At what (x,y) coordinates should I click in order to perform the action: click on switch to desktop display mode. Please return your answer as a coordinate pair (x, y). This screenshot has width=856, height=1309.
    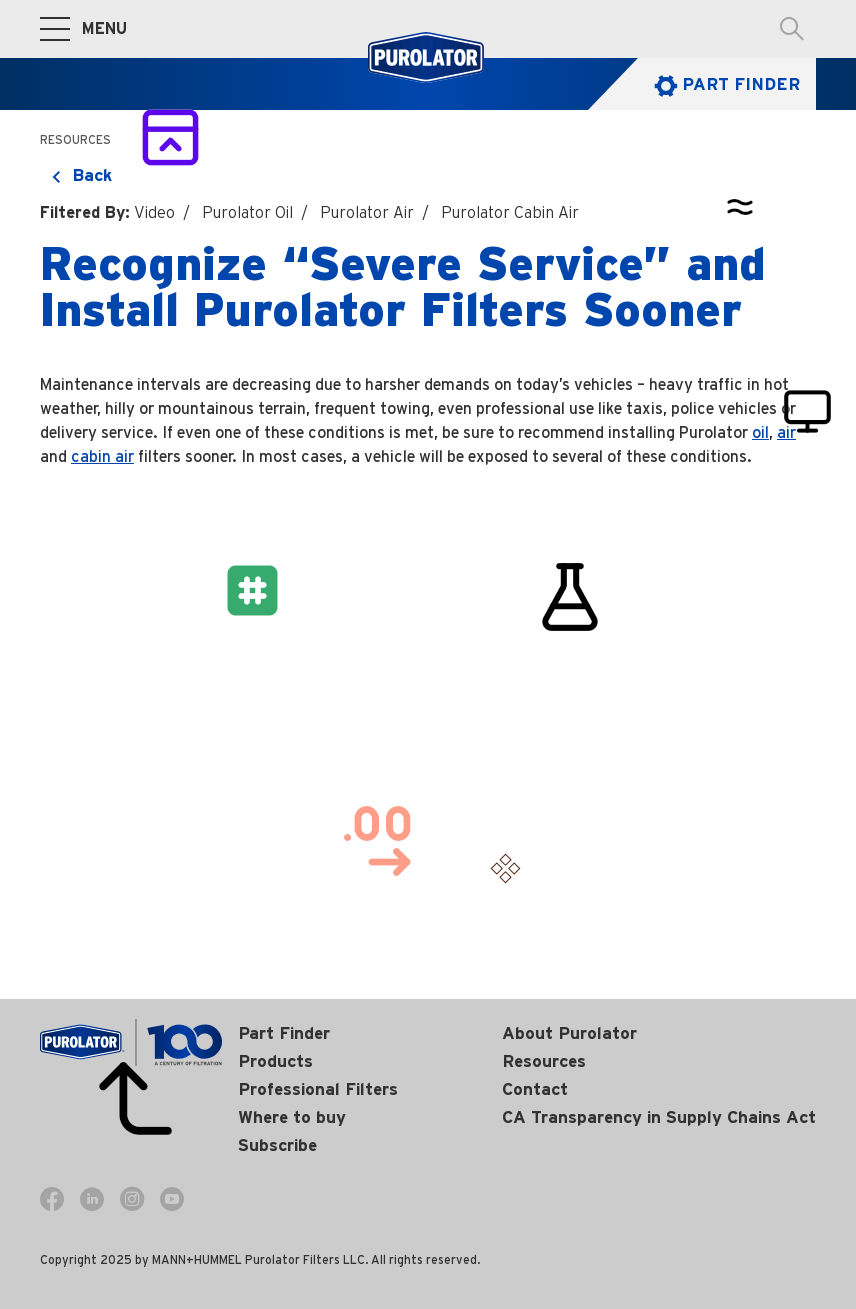
    Looking at the image, I should click on (807, 411).